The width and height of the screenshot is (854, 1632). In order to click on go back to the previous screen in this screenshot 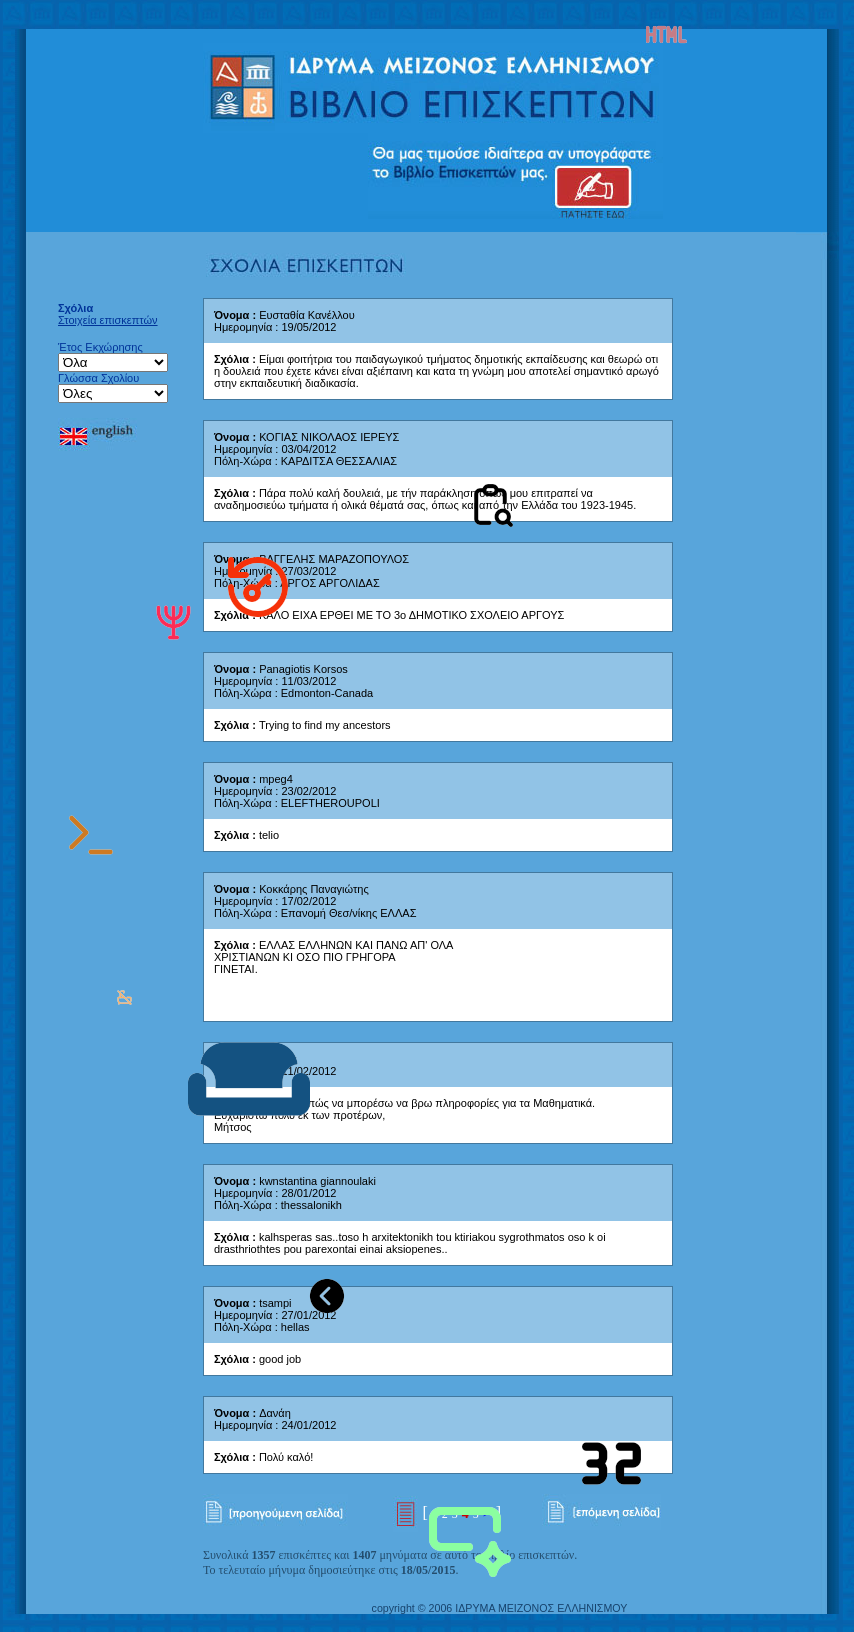, I will do `click(327, 1296)`.